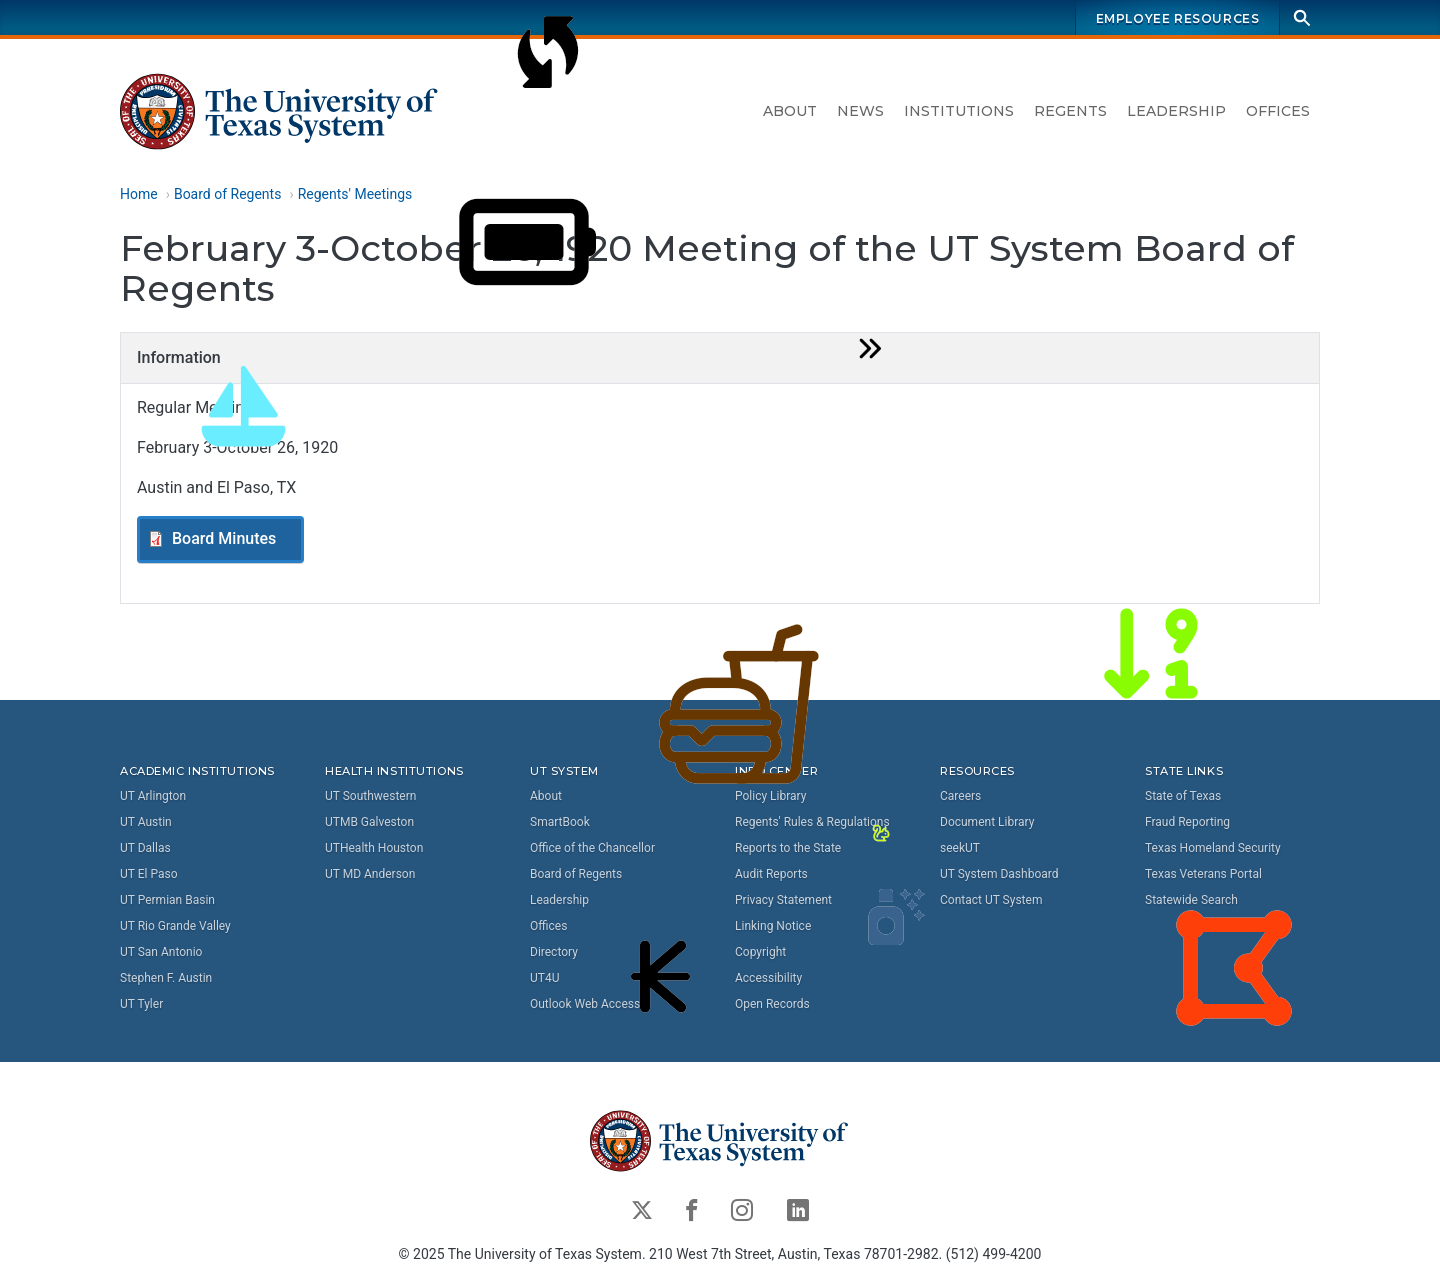 The width and height of the screenshot is (1440, 1277). Describe the element at coordinates (548, 52) in the screenshot. I see `initiate wifi protected setup (WPS) connection` at that location.